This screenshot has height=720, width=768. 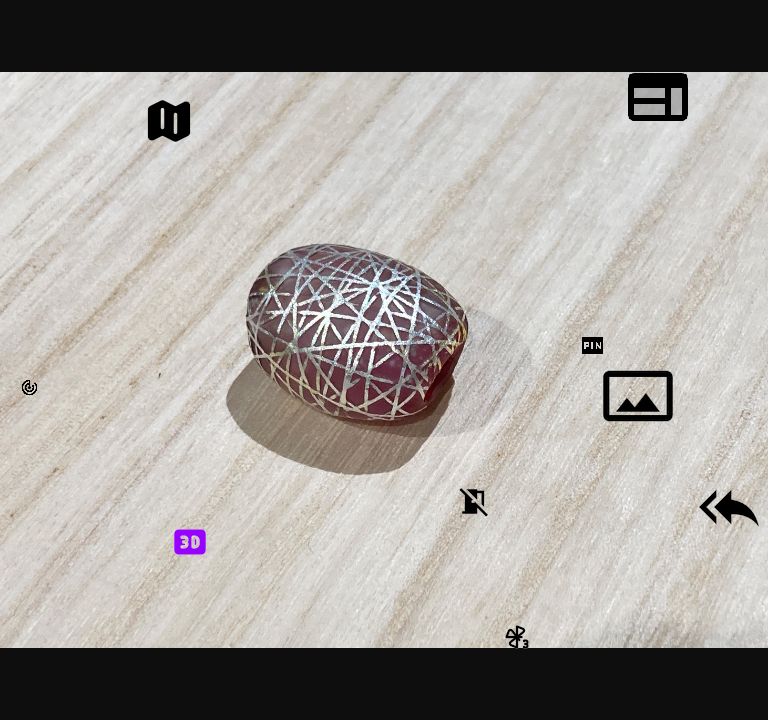 What do you see at coordinates (638, 396) in the screenshot?
I see `view panorama or wide-angle photo` at bounding box center [638, 396].